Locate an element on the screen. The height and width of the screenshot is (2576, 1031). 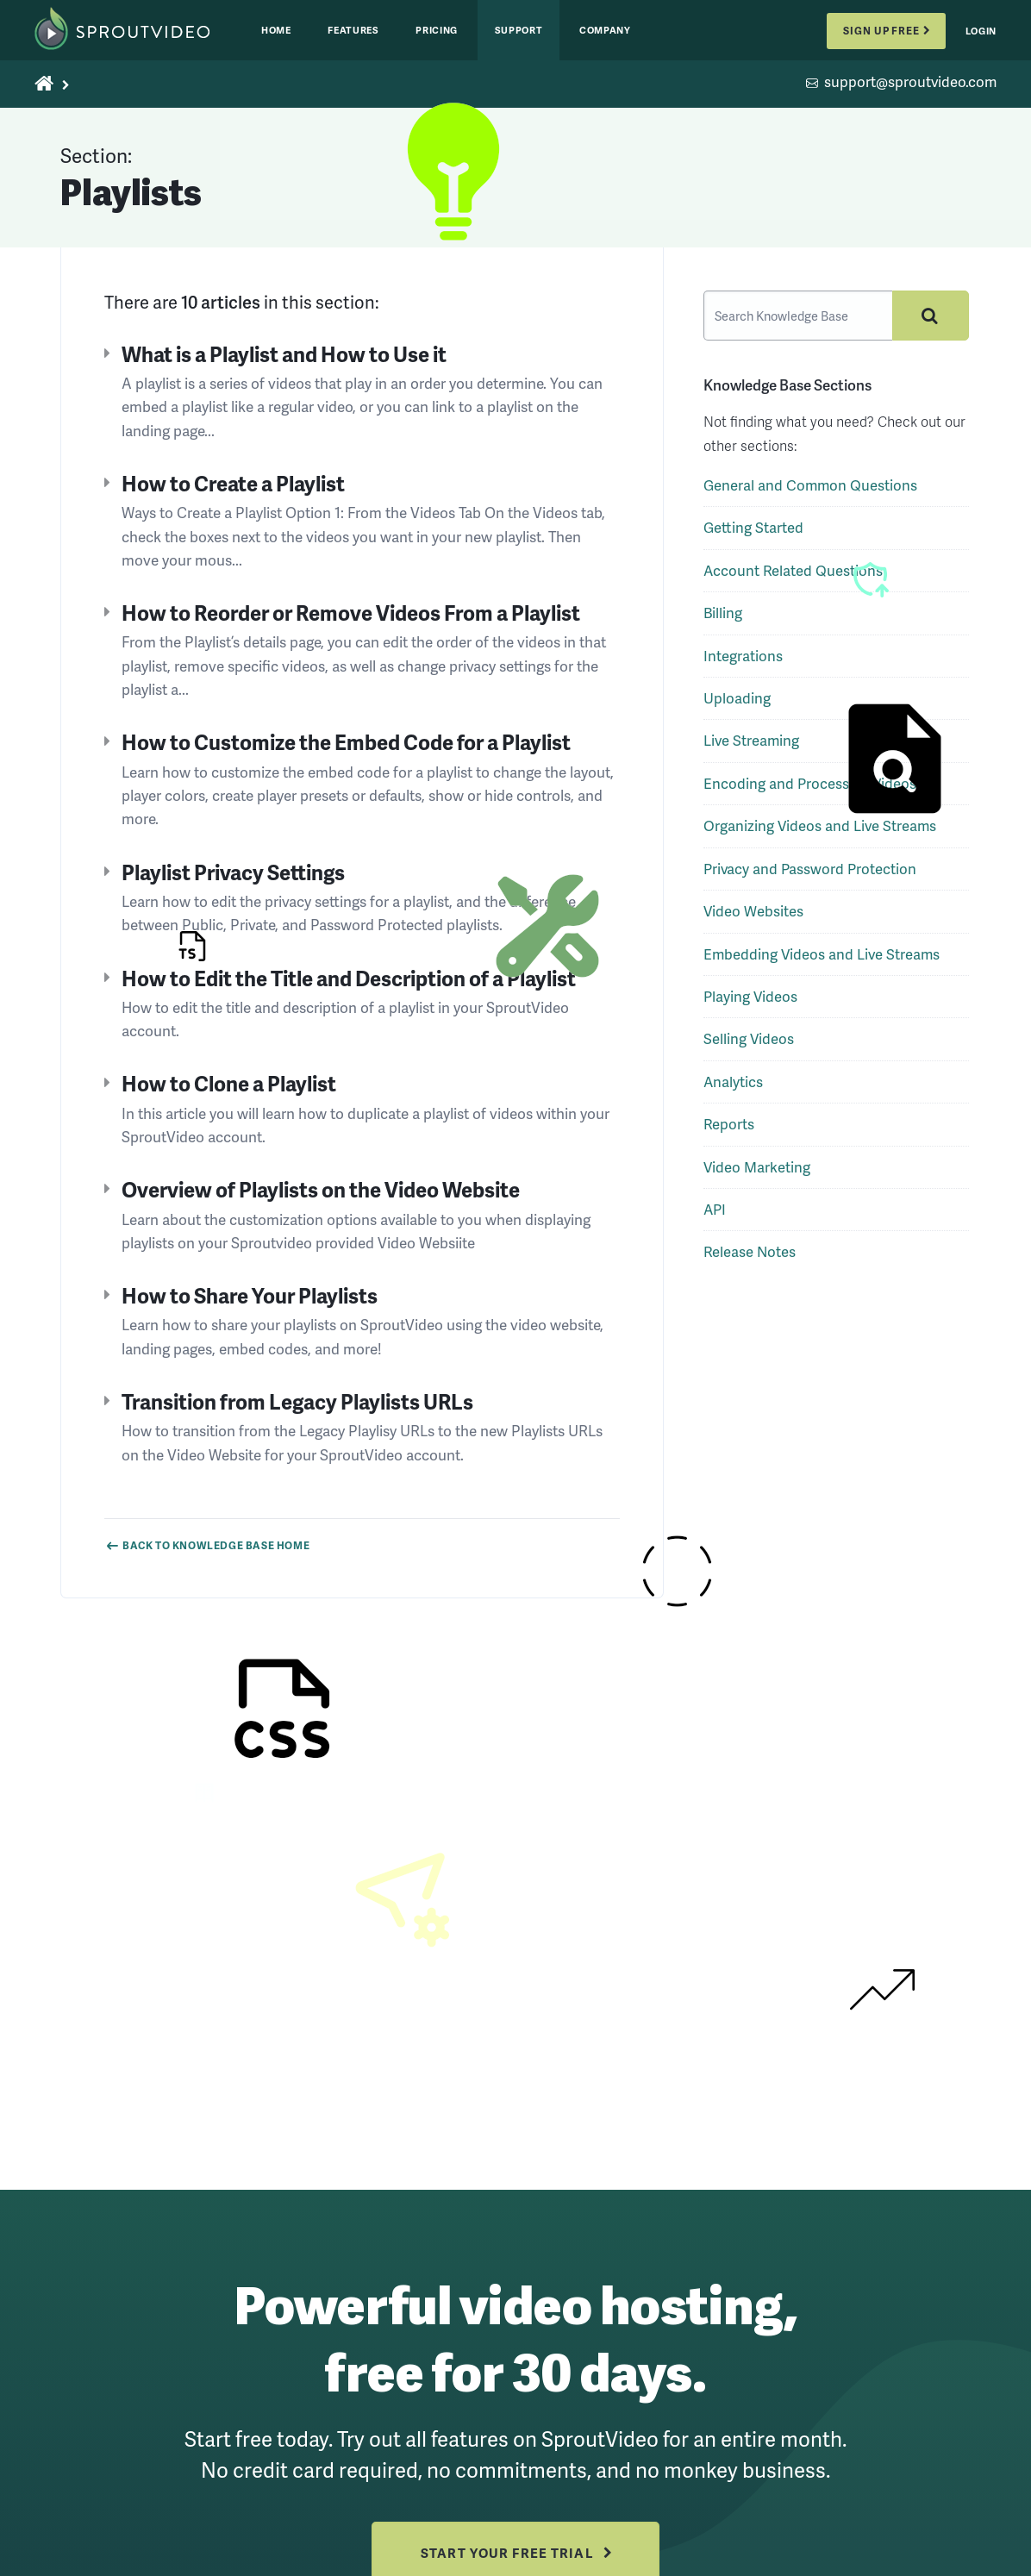
view or open a CSS stylesheet file is located at coordinates (284, 1712).